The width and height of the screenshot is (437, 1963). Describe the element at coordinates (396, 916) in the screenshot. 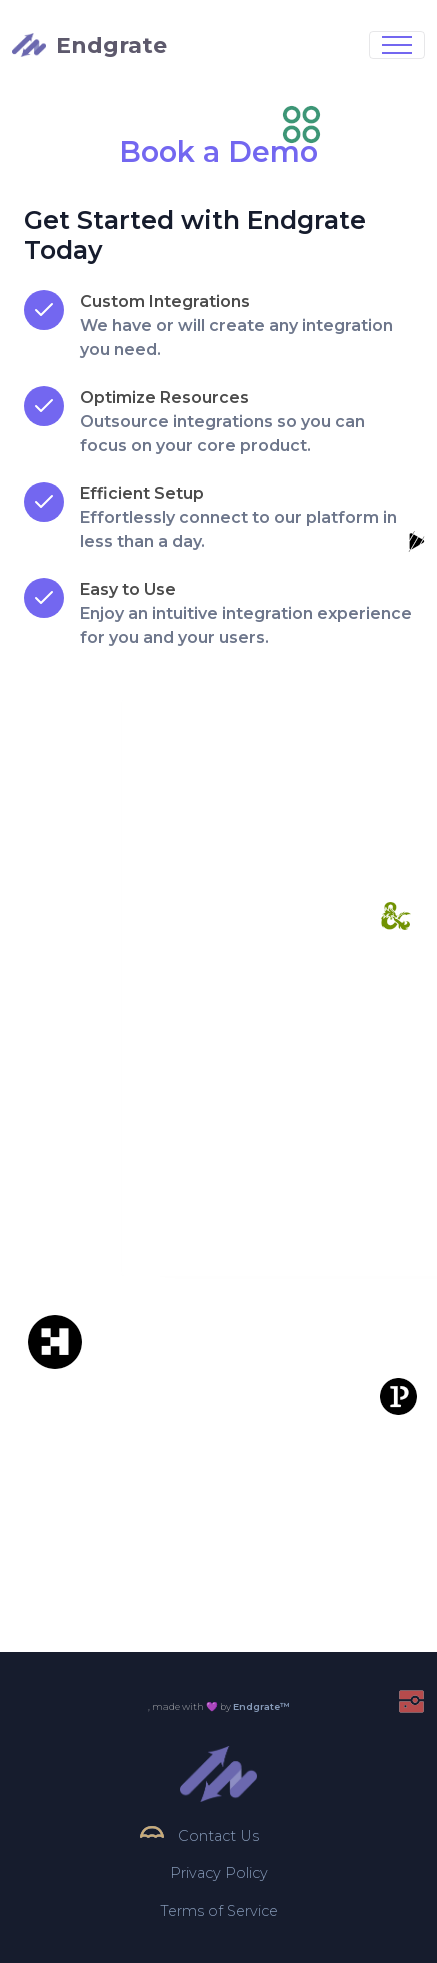

I see `Dungeons & Dragons official logo` at that location.